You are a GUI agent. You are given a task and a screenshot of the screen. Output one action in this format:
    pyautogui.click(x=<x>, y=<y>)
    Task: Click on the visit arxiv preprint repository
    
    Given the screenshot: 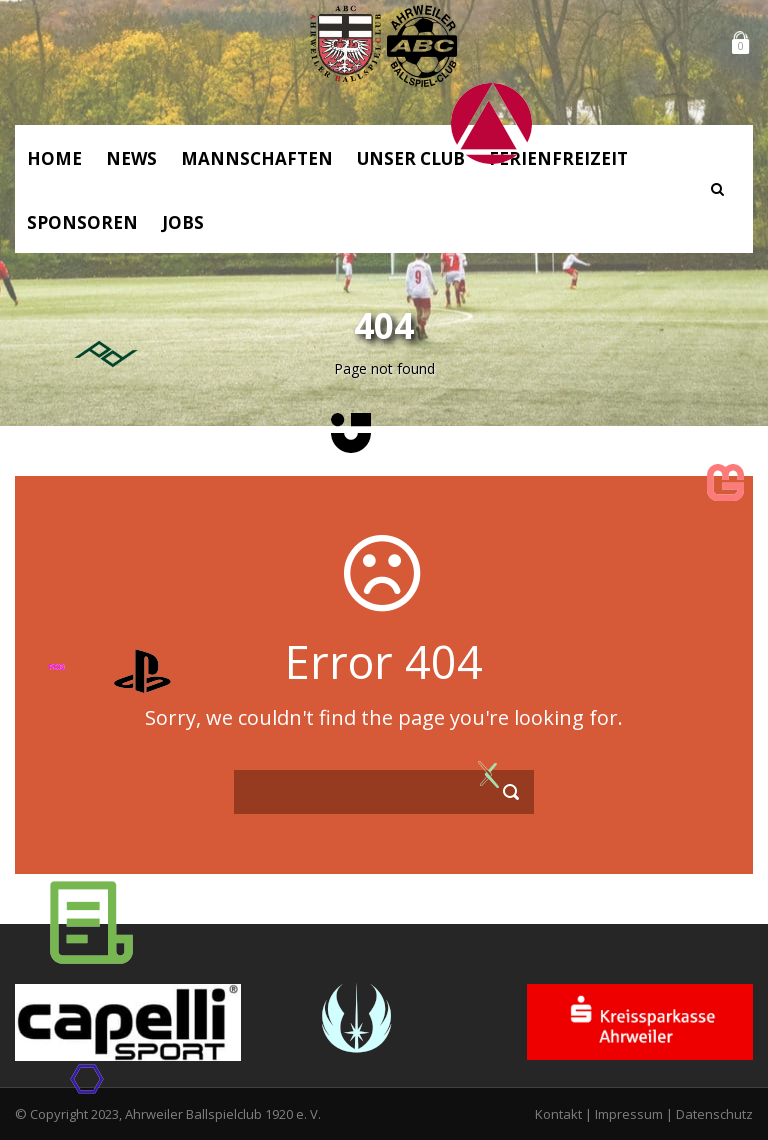 What is the action you would take?
    pyautogui.click(x=488, y=774)
    